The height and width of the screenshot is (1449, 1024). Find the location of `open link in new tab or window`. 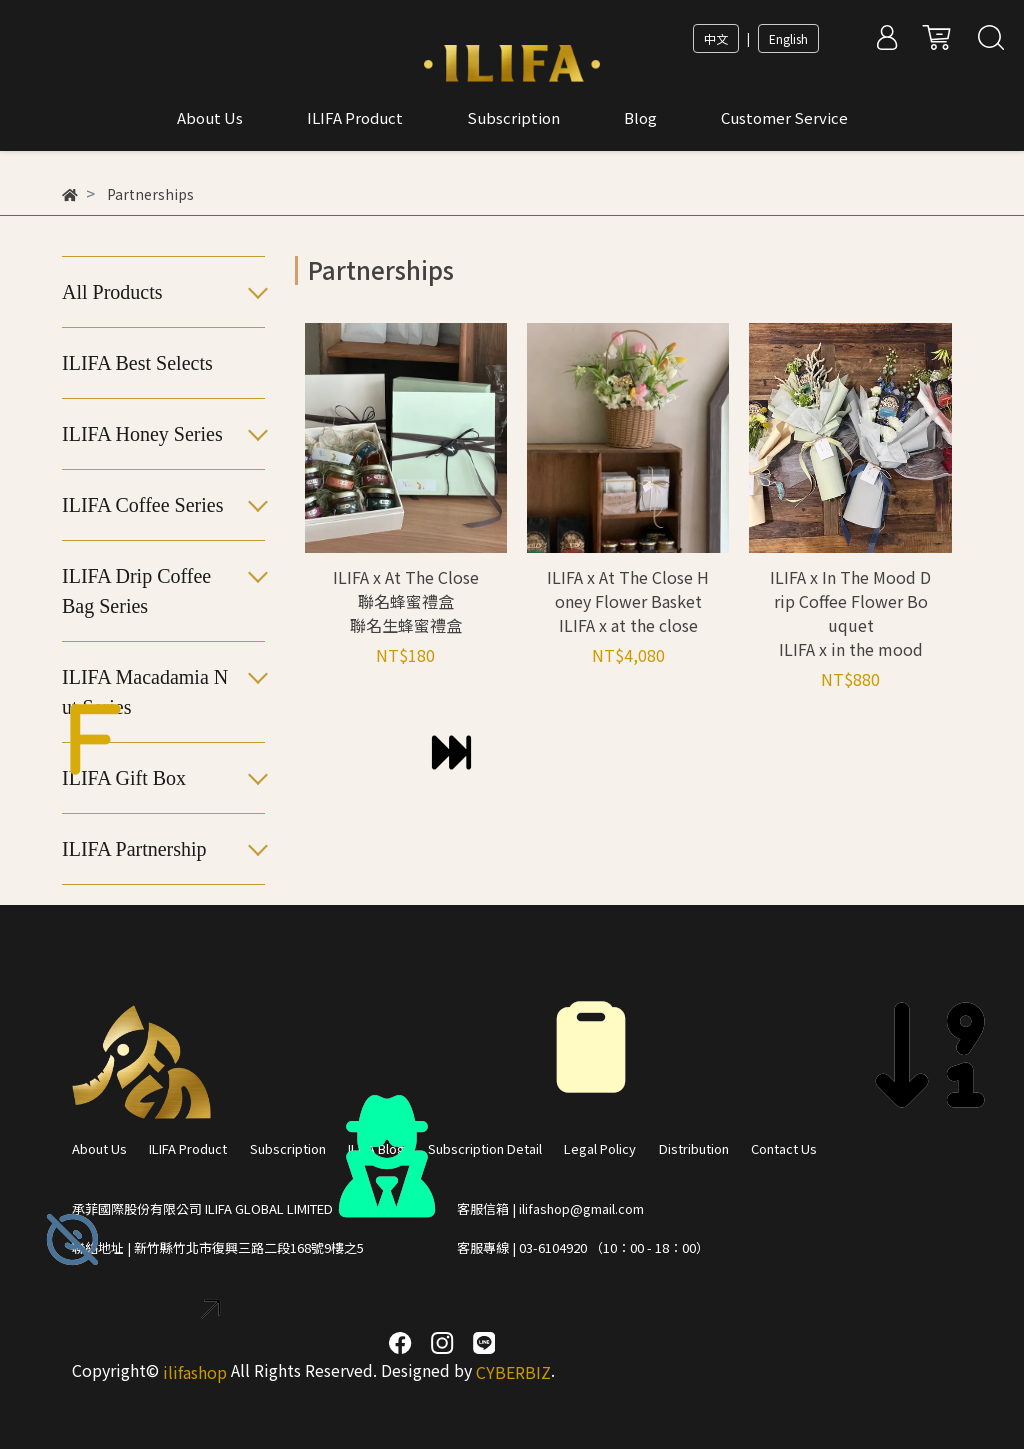

open link in new tab or window is located at coordinates (210, 1309).